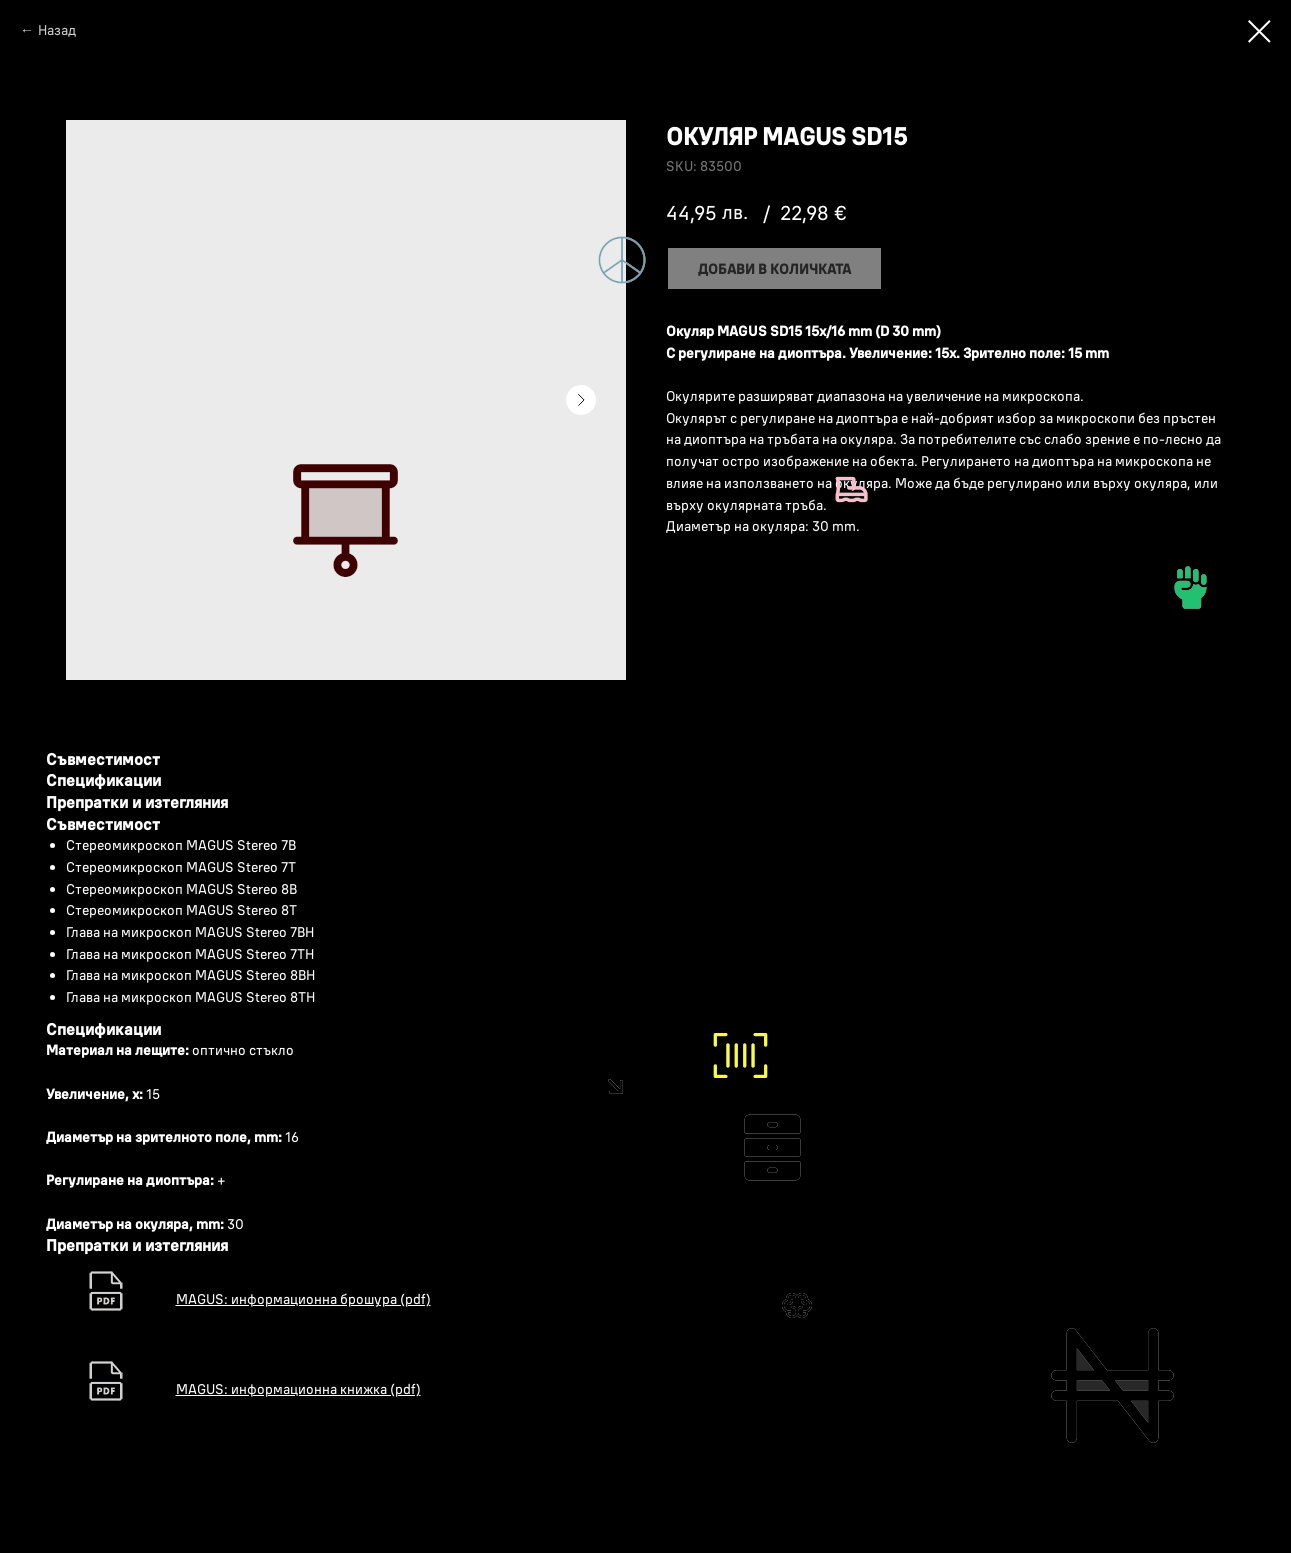 This screenshot has height=1553, width=1291. What do you see at coordinates (740, 1055) in the screenshot?
I see `scan a barcode` at bounding box center [740, 1055].